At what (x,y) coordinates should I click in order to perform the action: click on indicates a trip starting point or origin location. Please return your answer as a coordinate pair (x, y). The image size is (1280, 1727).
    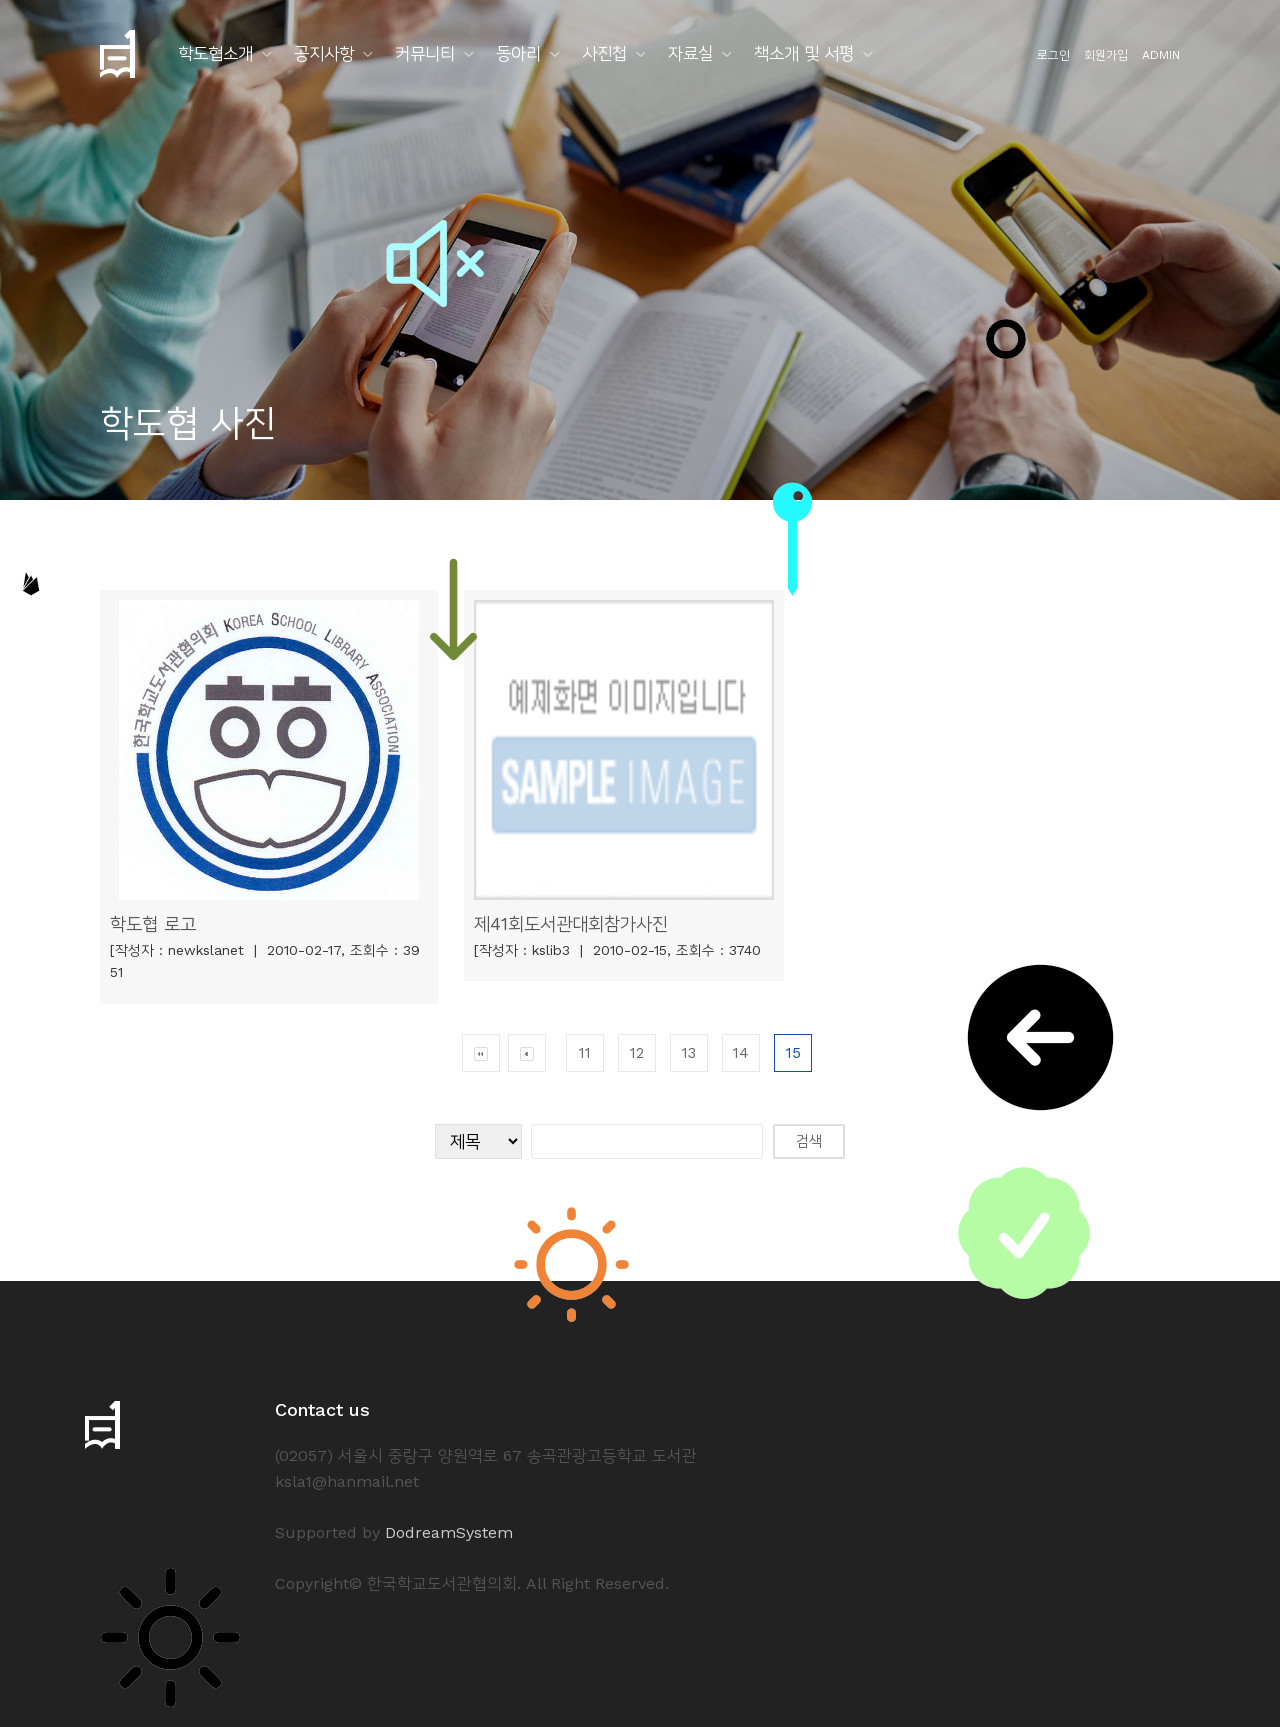
    Looking at the image, I should click on (1006, 339).